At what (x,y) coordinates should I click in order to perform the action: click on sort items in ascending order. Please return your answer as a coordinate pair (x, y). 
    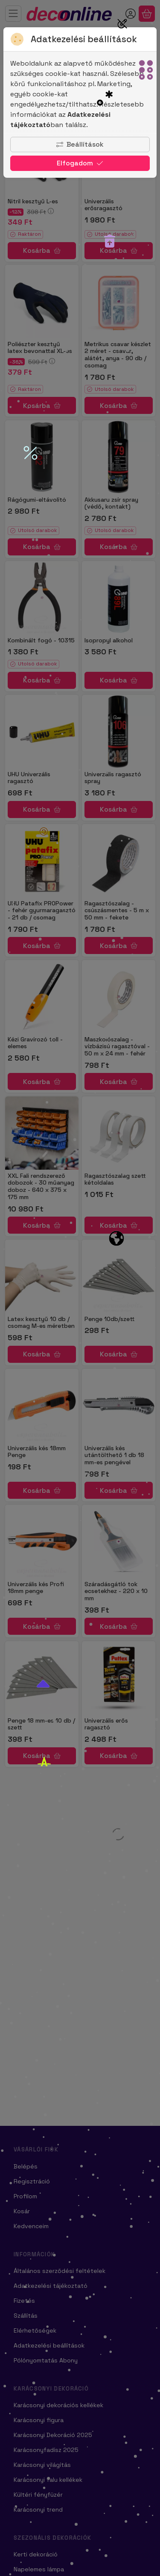
    Looking at the image, I should click on (43, 1688).